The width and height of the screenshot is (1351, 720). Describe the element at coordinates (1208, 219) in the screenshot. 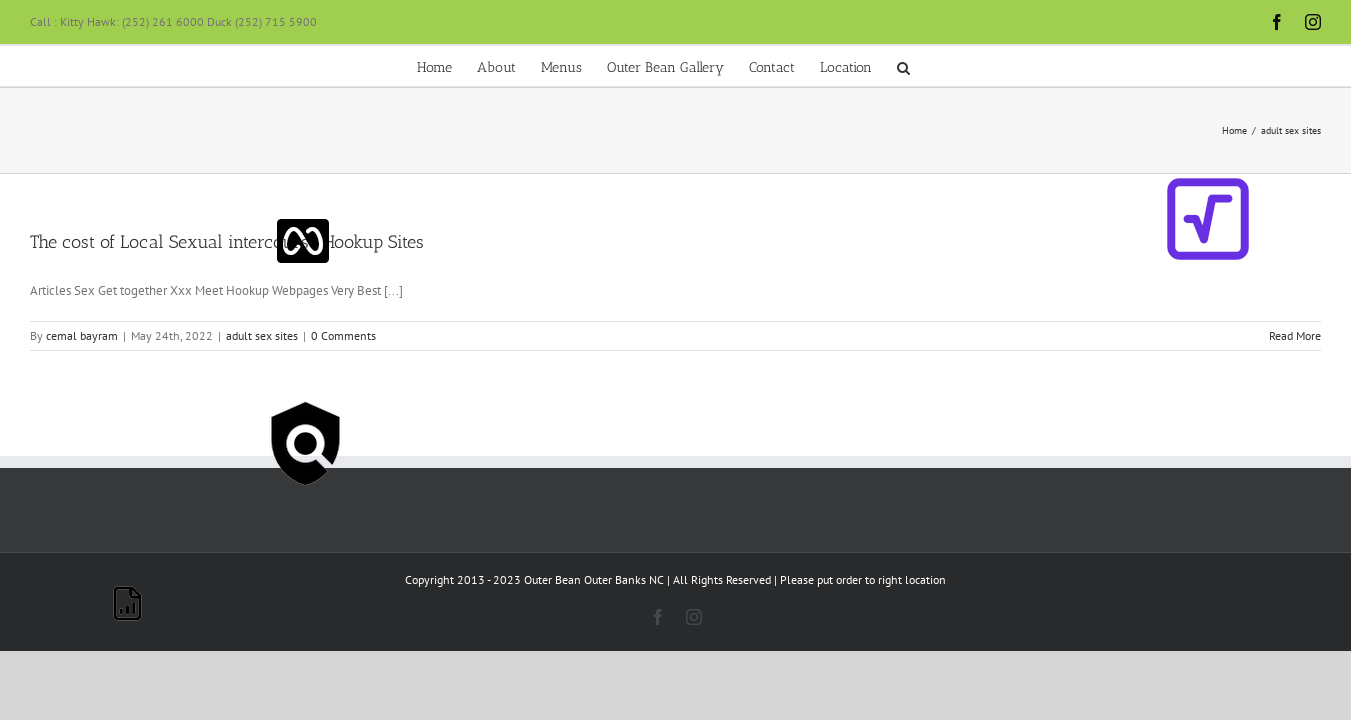

I see `access square root calculator function` at that location.